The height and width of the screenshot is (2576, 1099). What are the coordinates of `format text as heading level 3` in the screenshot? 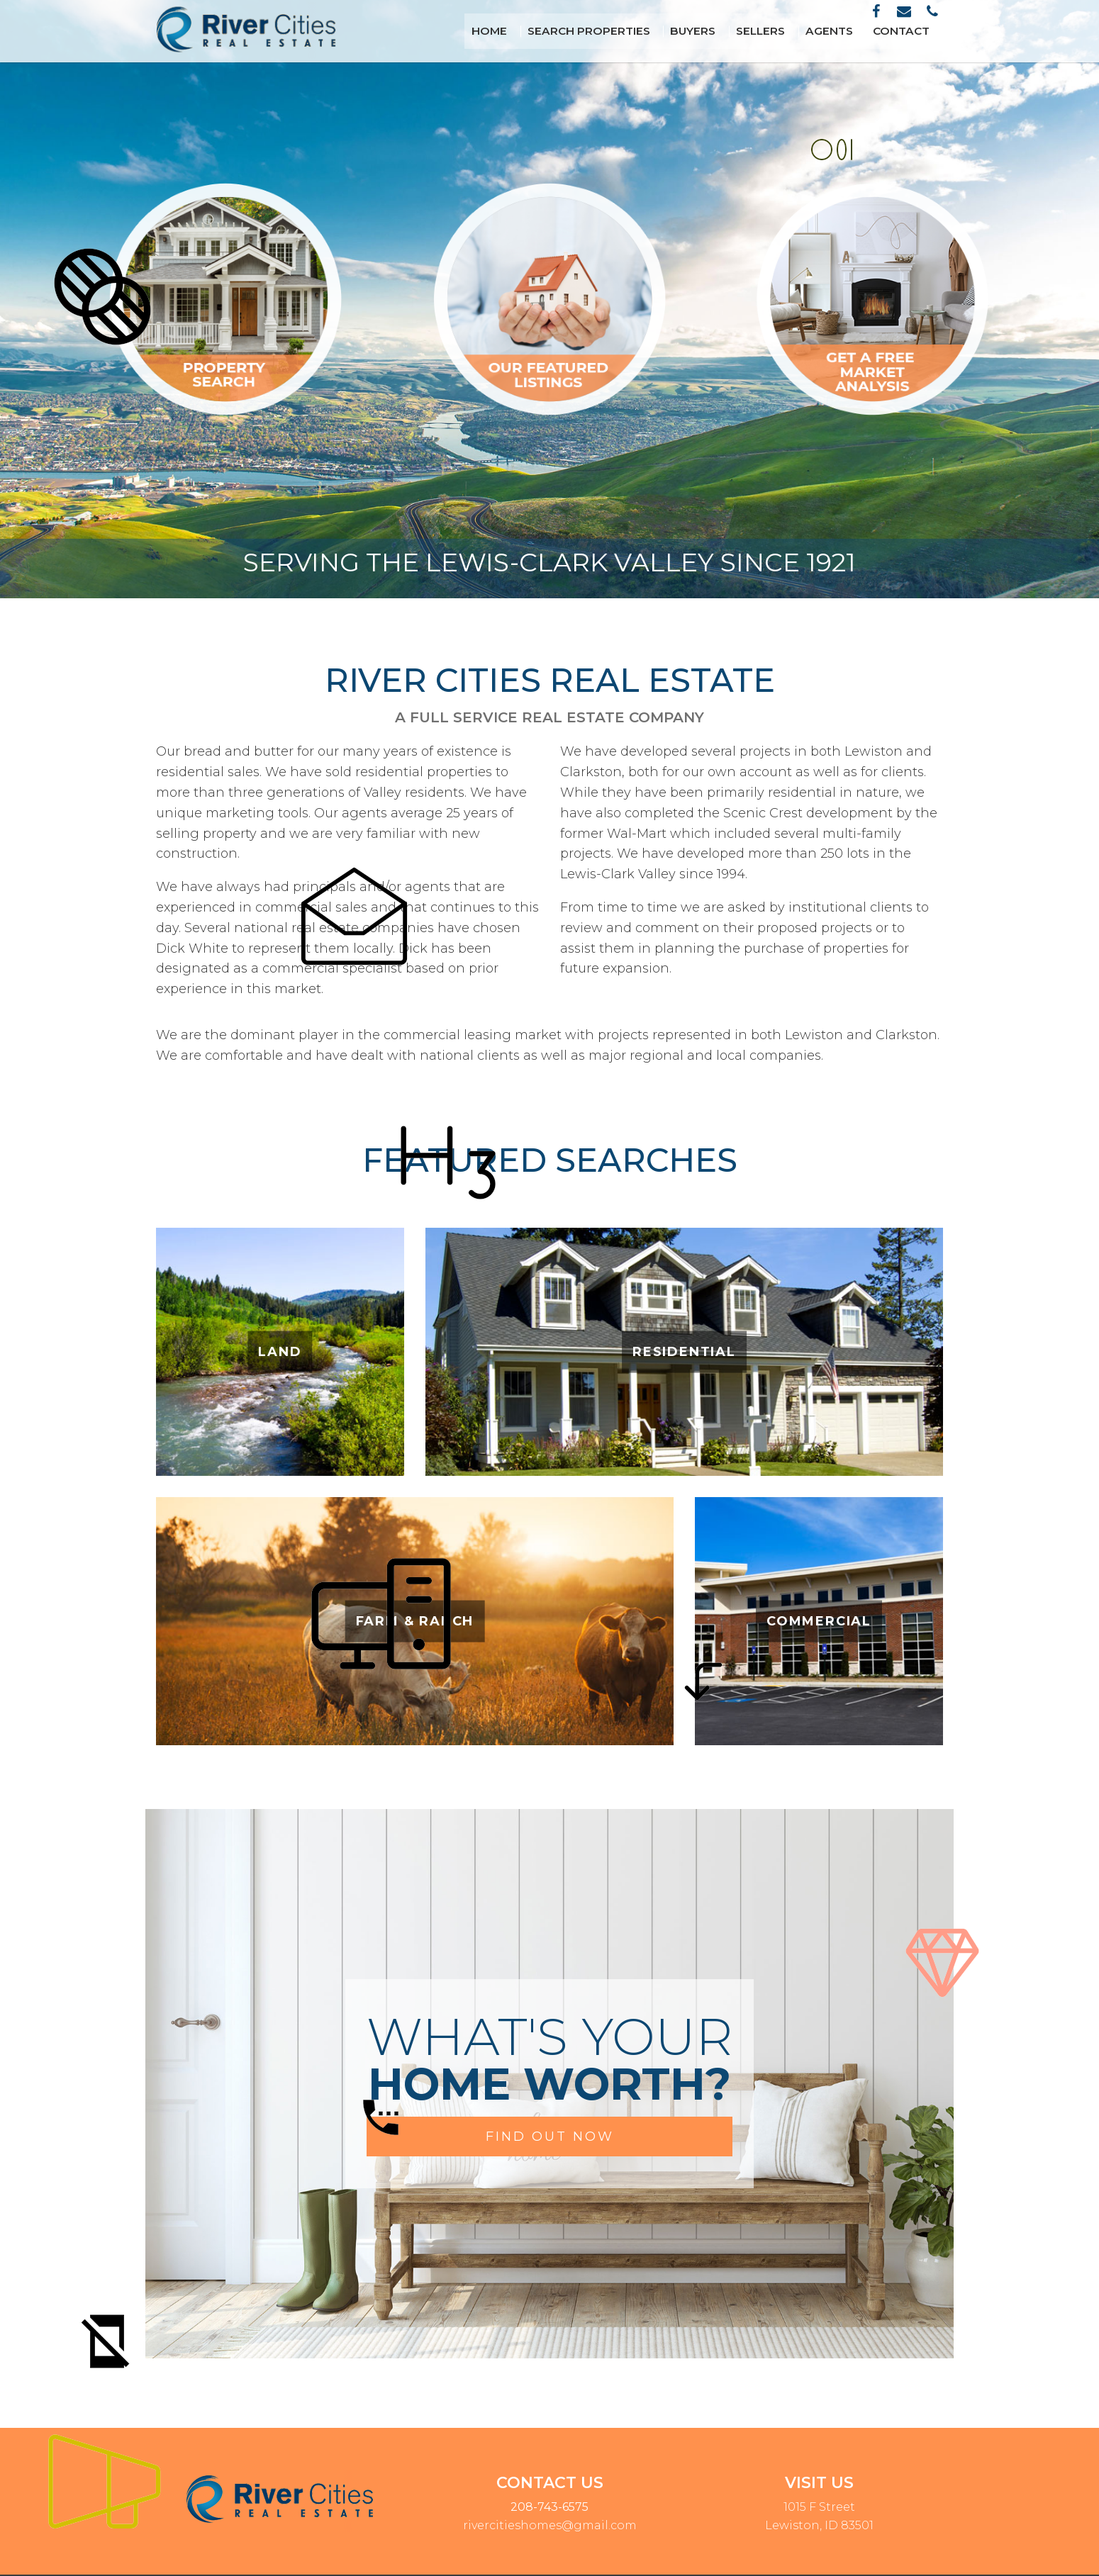 It's located at (442, 1160).